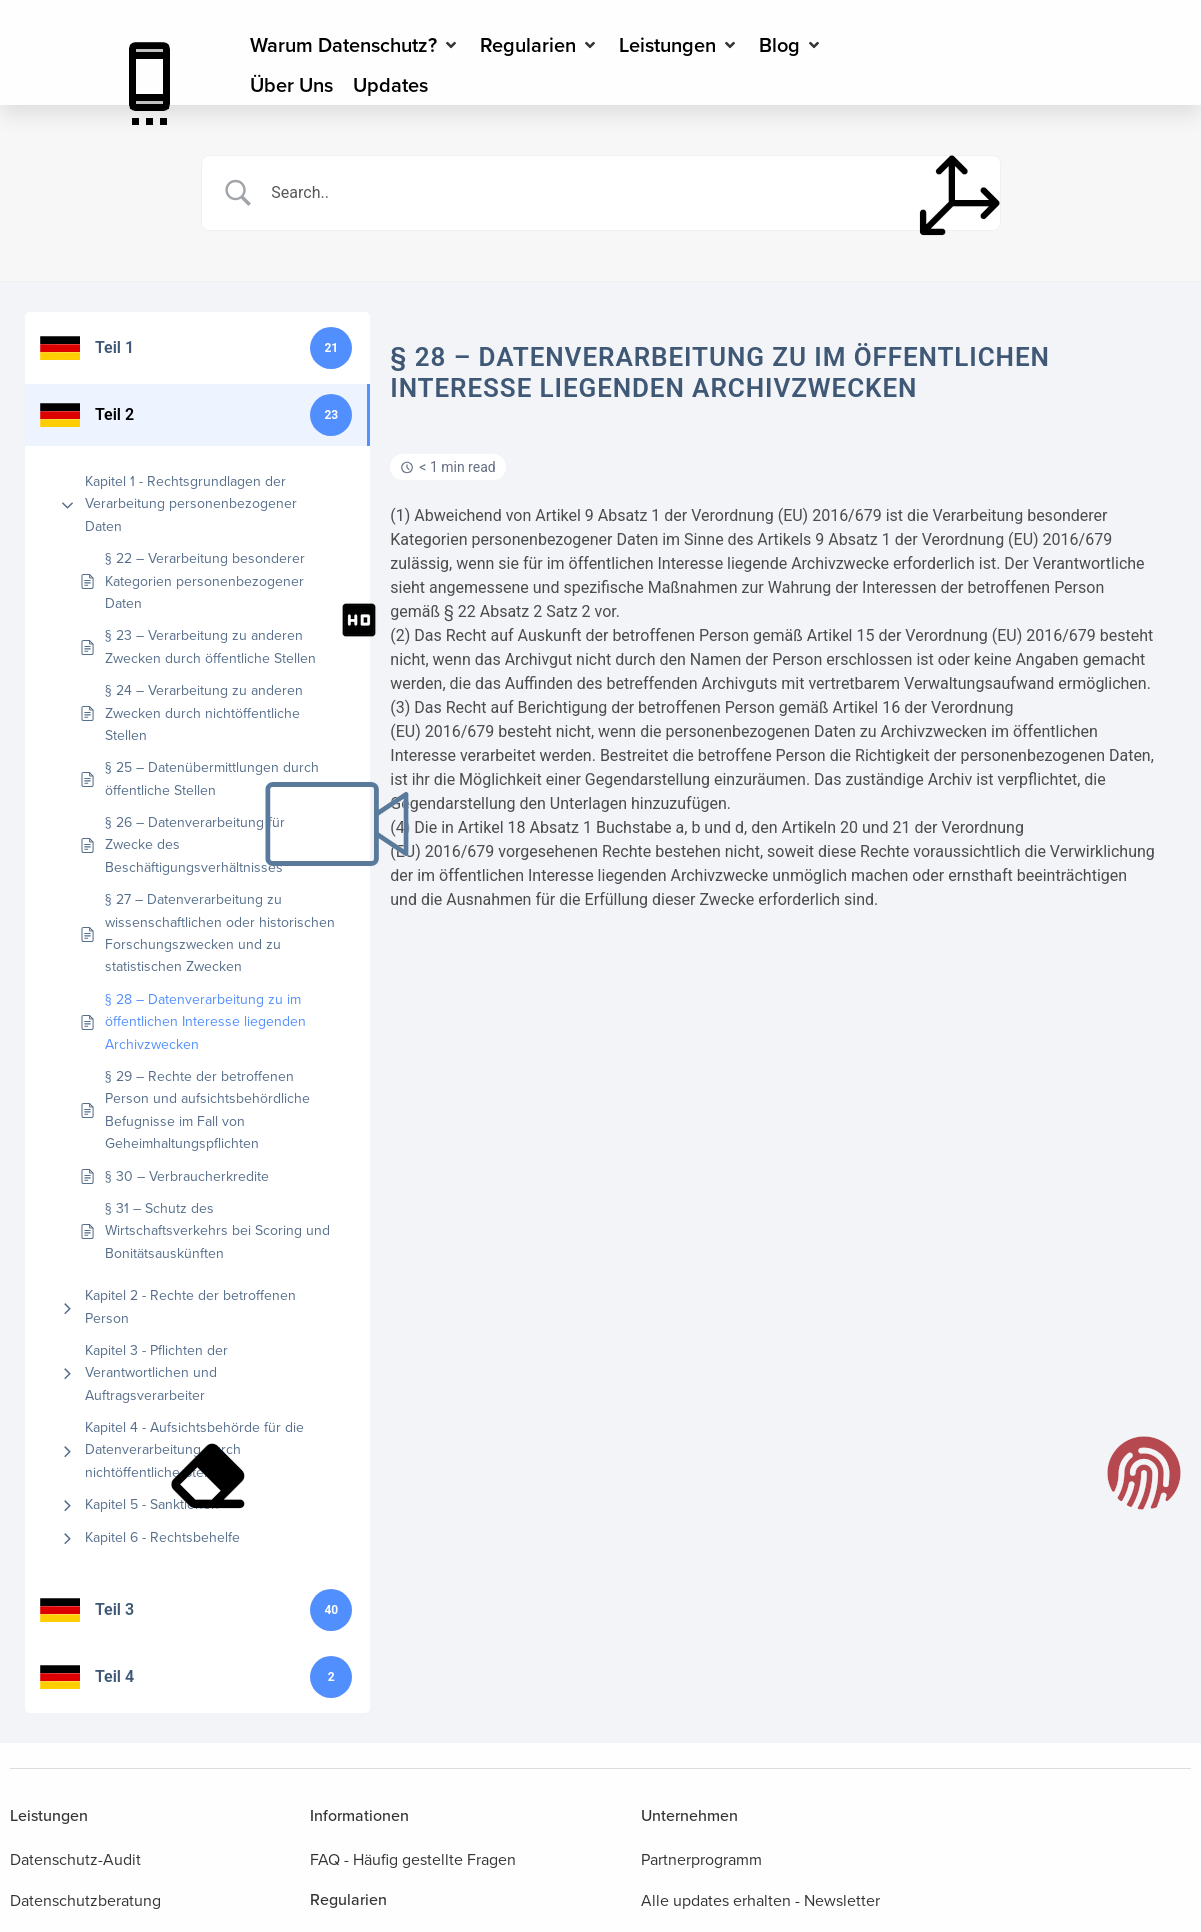  I want to click on indicates high definition video quality available, so click(359, 620).